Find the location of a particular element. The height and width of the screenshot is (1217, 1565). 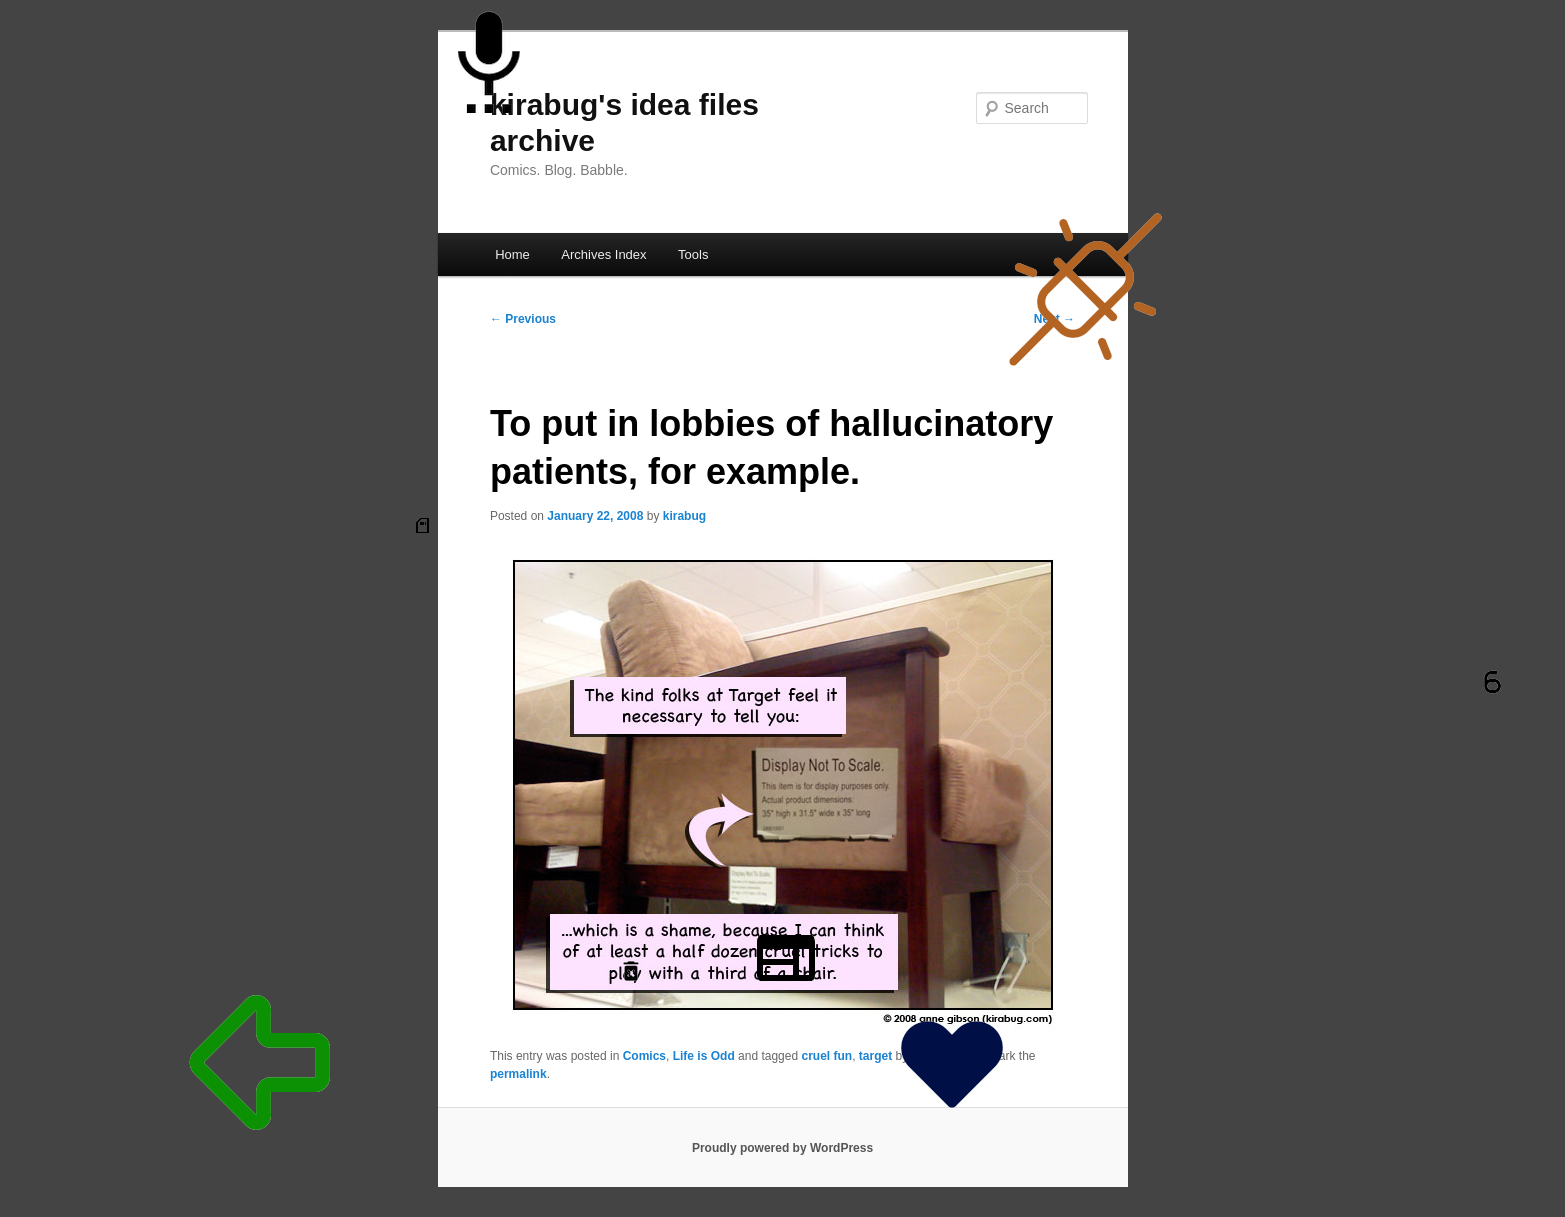

indicates an active connection established is located at coordinates (1085, 289).